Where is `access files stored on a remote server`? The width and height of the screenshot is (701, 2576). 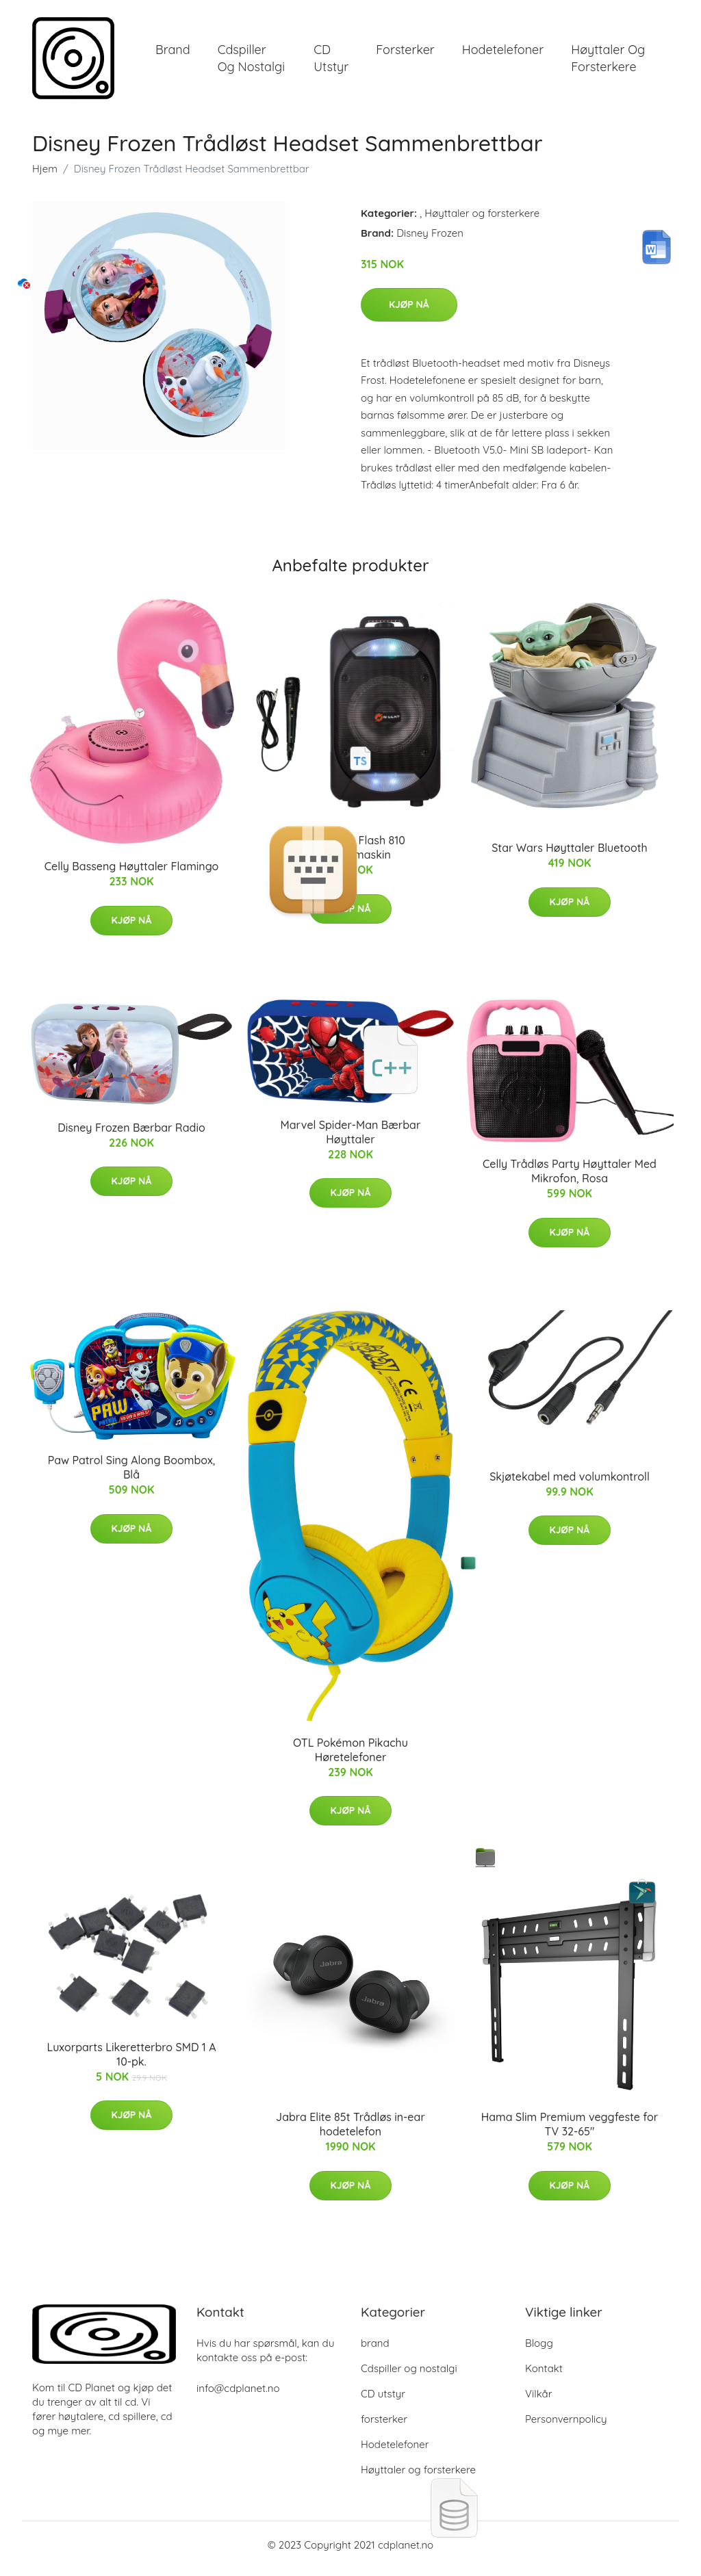 access files stored on a remote server is located at coordinates (485, 1858).